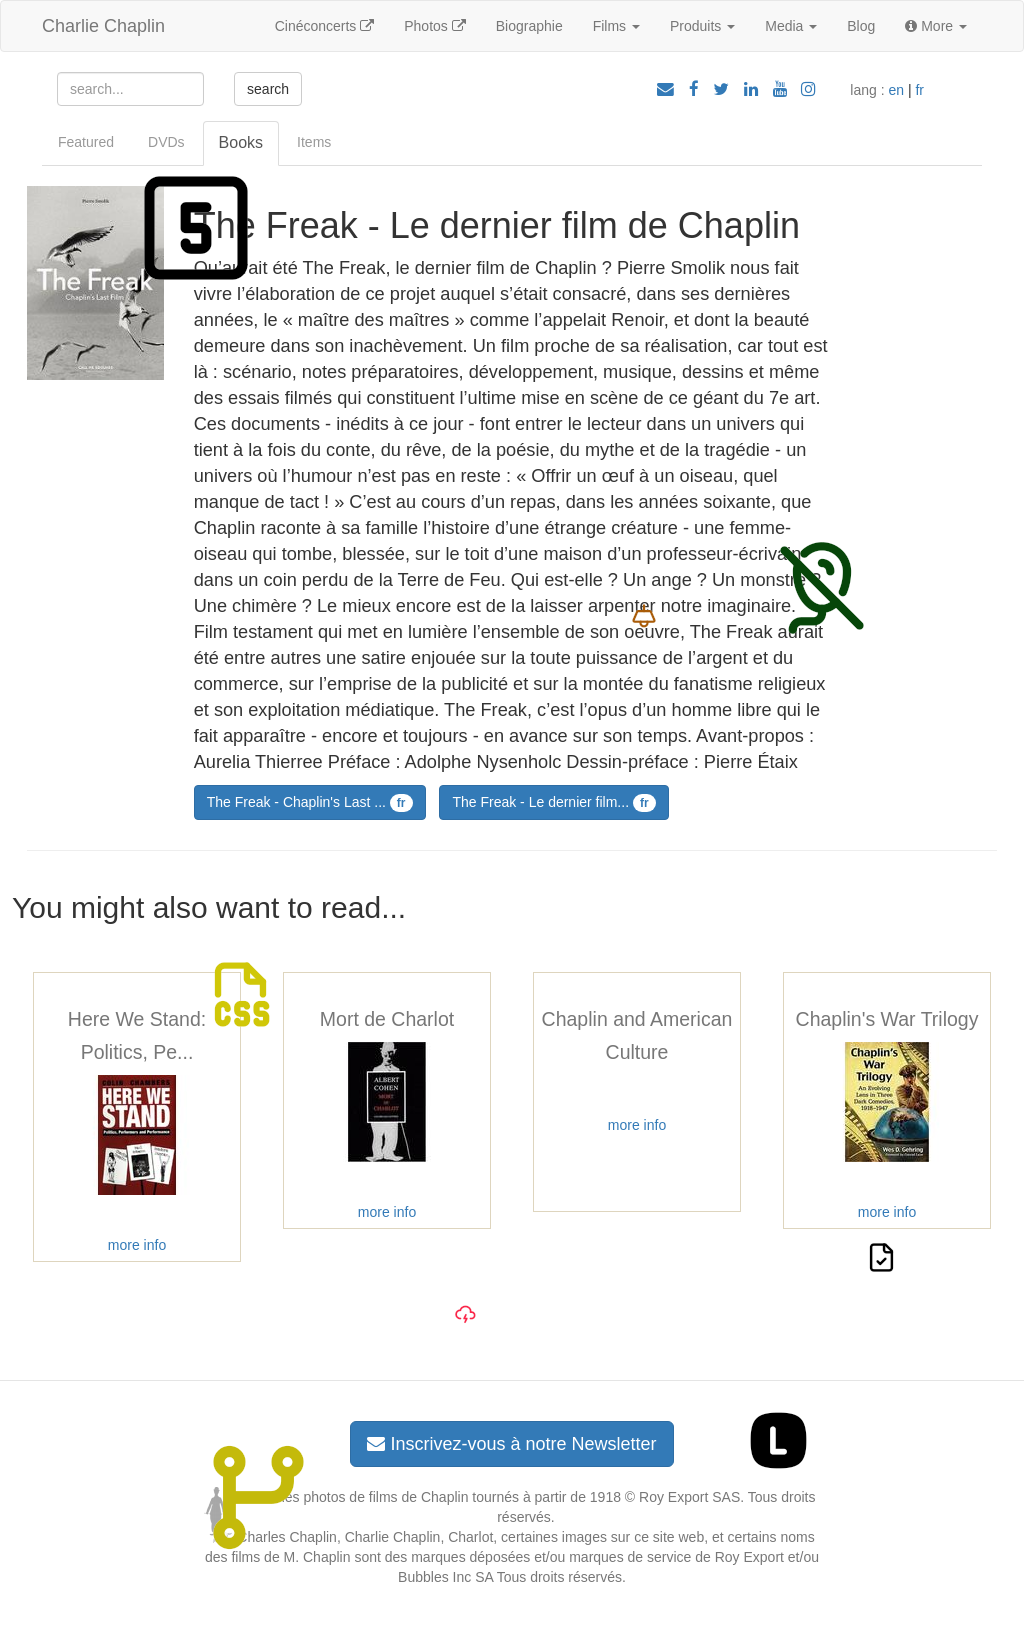 This screenshot has height=1637, width=1024. What do you see at coordinates (240, 994) in the screenshot?
I see `indicates a CSS stylesheet file` at bounding box center [240, 994].